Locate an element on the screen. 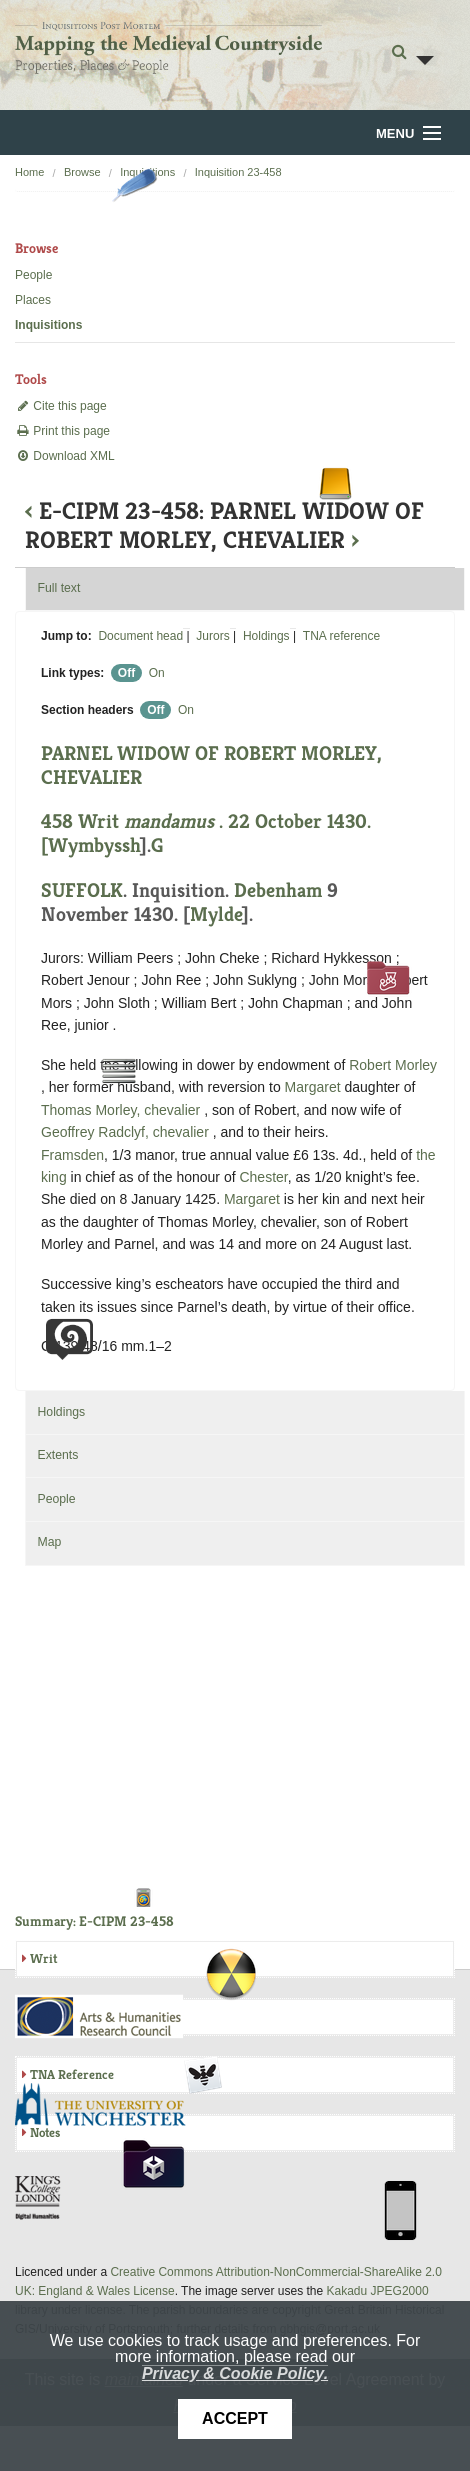  justify text to fill both margins is located at coordinates (119, 1071).